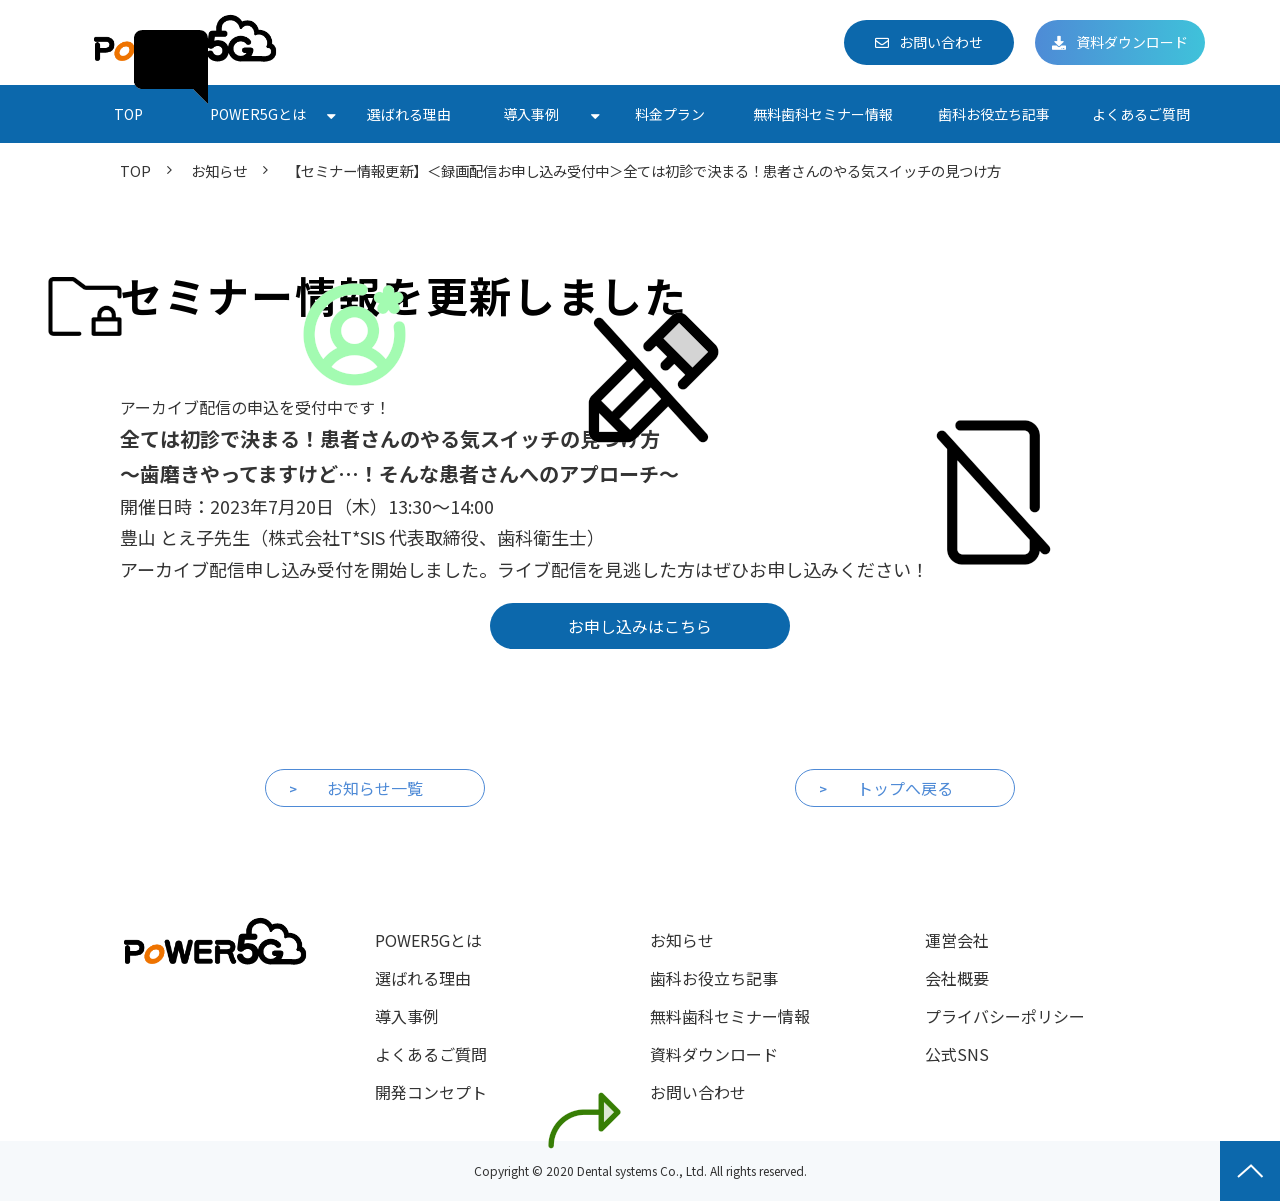 This screenshot has height=1201, width=1280. What do you see at coordinates (85, 305) in the screenshot?
I see `access a password-protected folder` at bounding box center [85, 305].